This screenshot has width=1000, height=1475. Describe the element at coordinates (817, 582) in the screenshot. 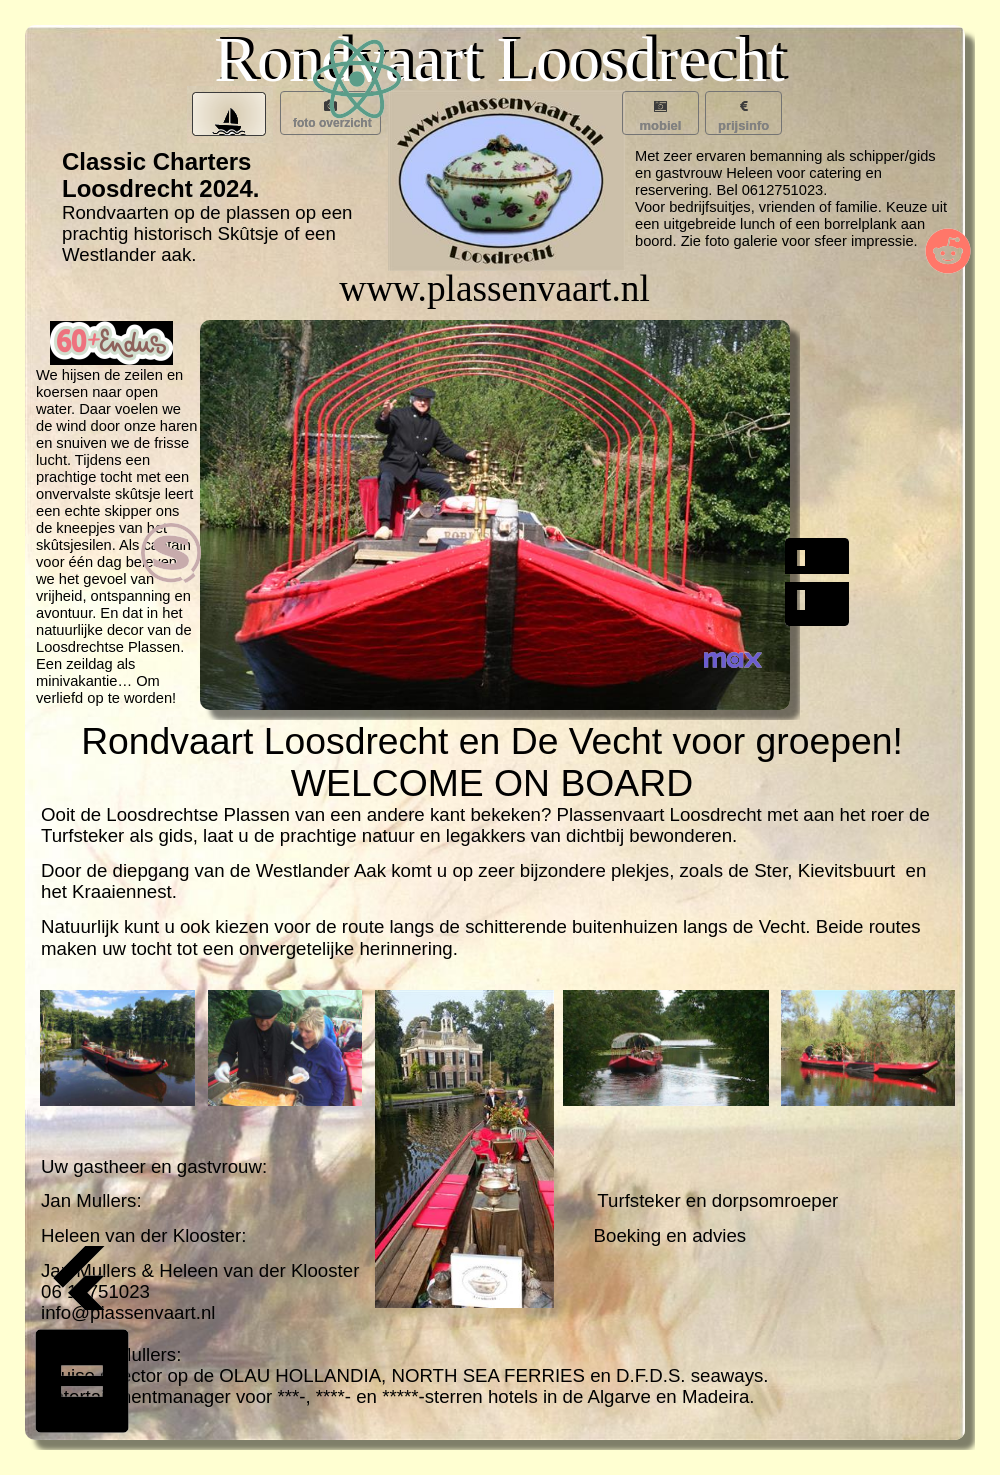

I see `access smart fridge controls` at that location.